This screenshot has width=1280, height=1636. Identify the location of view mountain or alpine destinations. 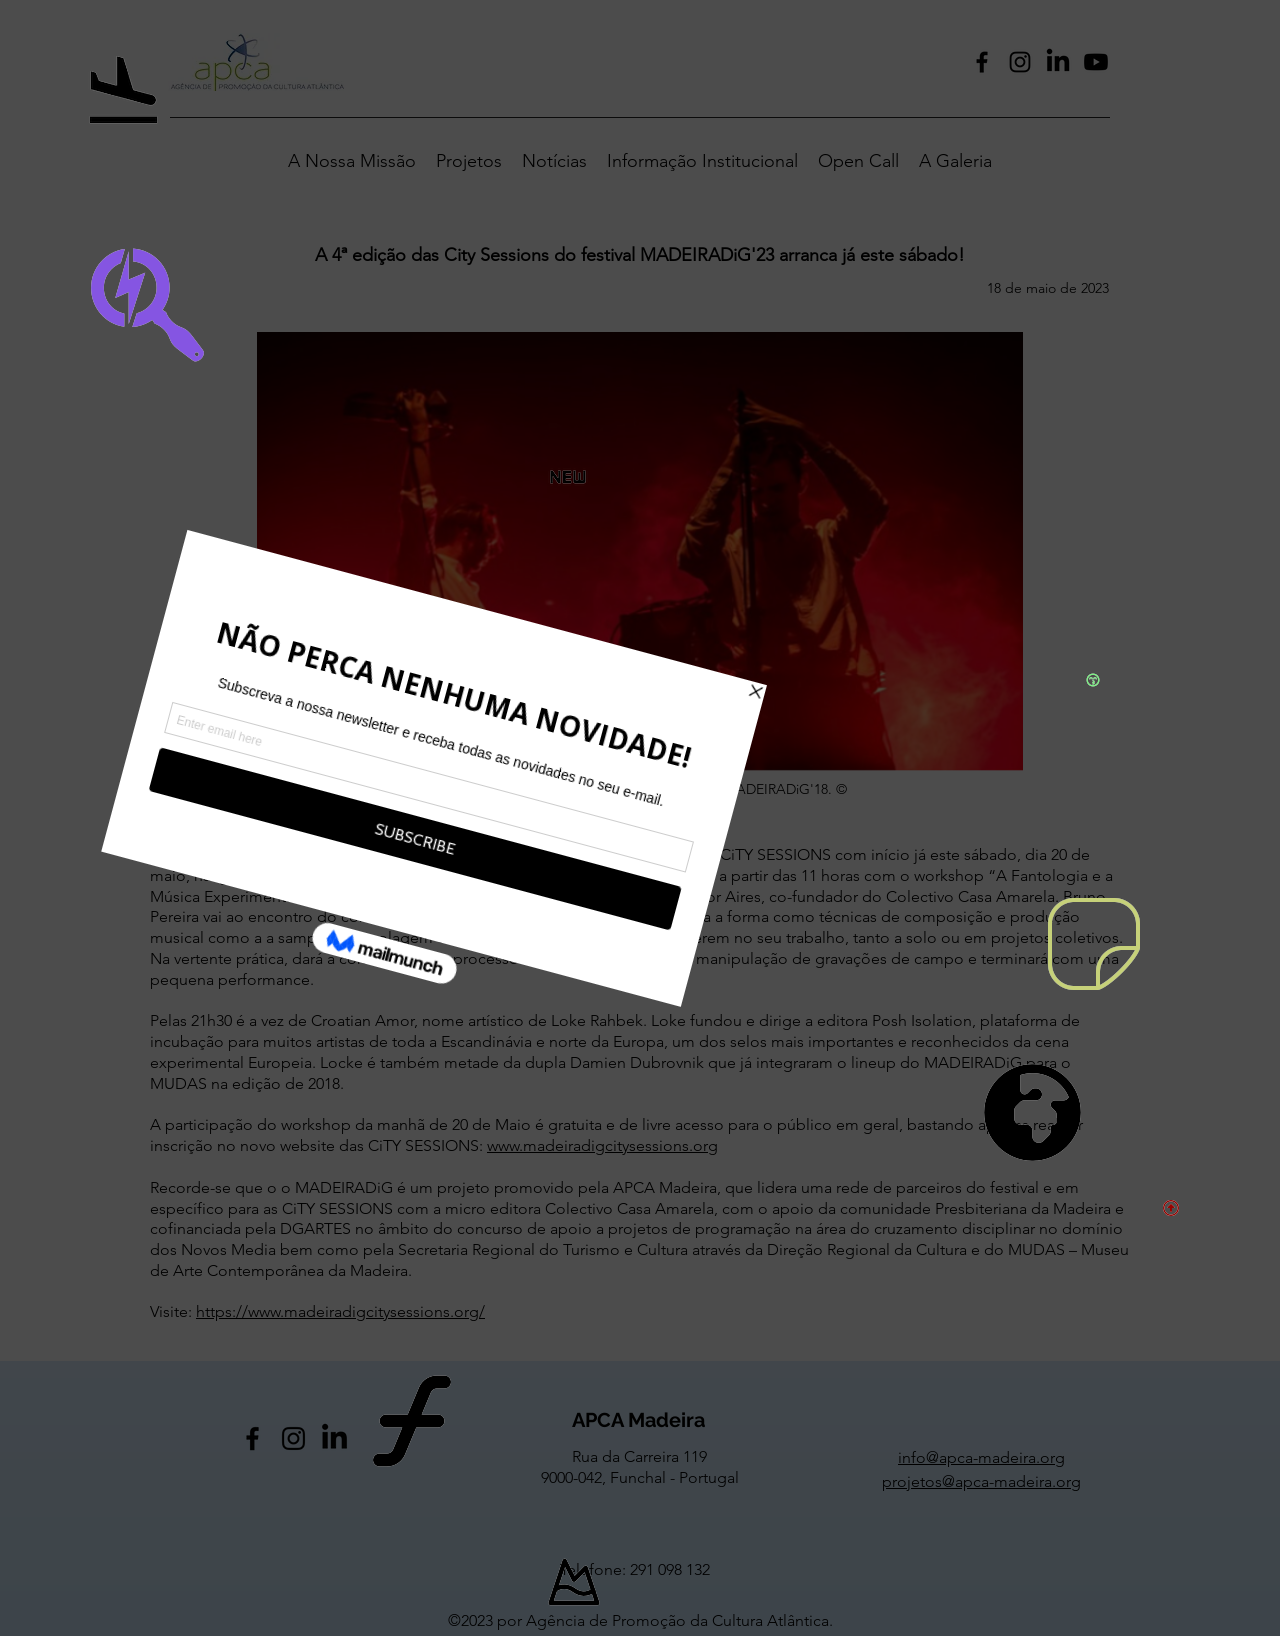
(574, 1582).